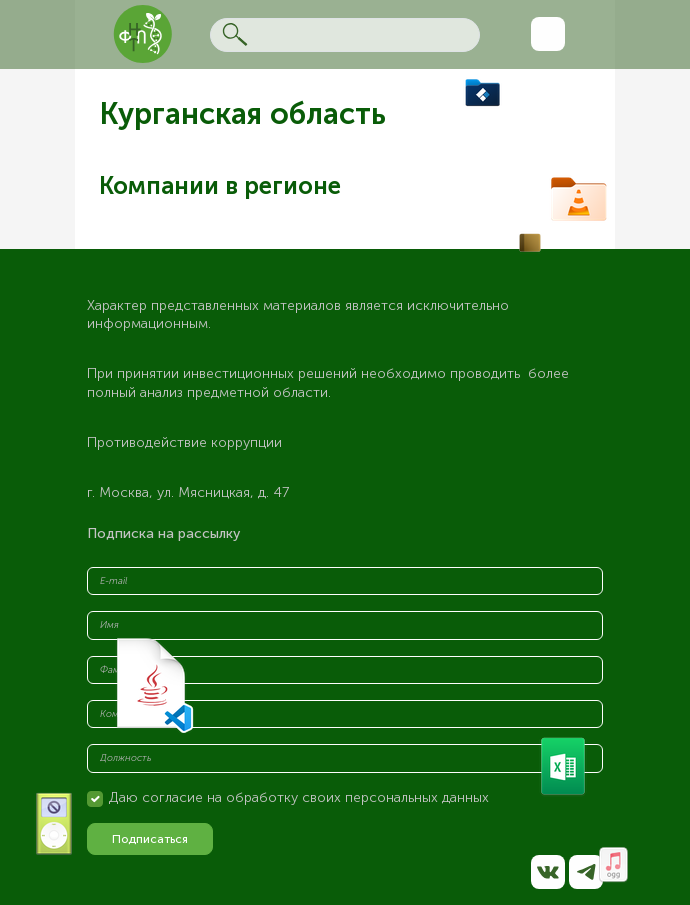  I want to click on open wondershare recoverit project folder, so click(482, 93).